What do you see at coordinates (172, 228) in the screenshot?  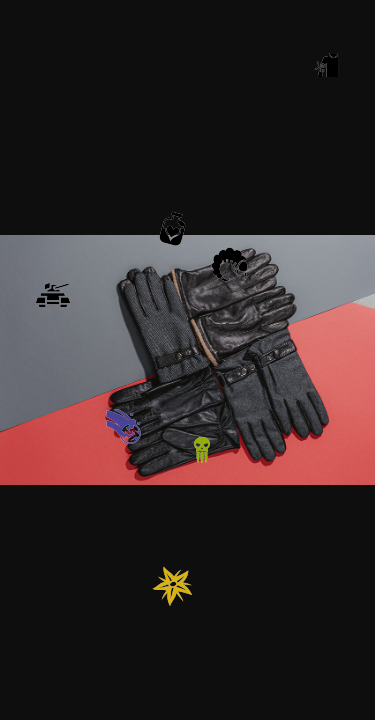 I see `health potion or healing item in a game inventory` at bounding box center [172, 228].